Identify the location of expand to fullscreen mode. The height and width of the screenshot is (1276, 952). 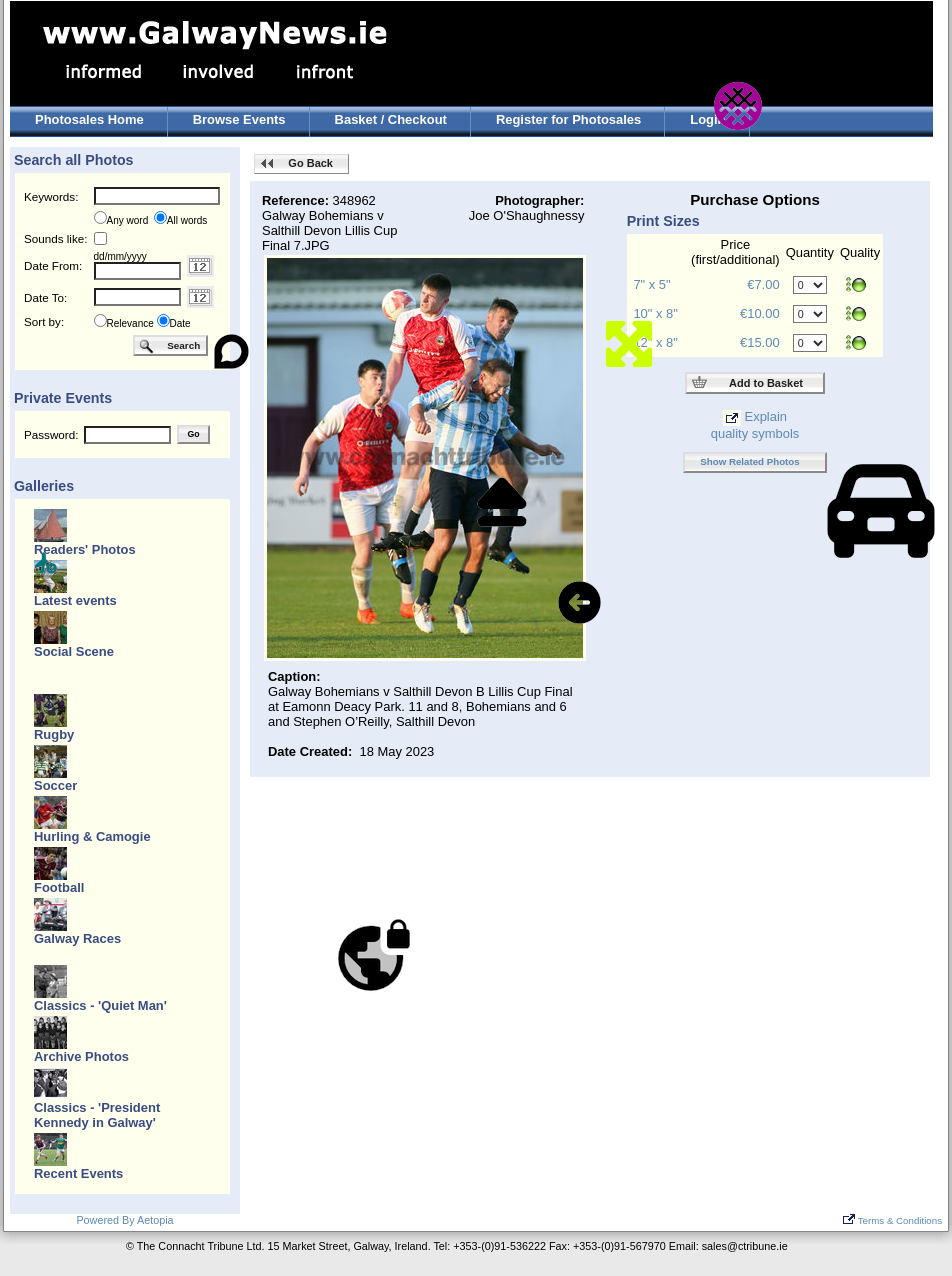
(629, 344).